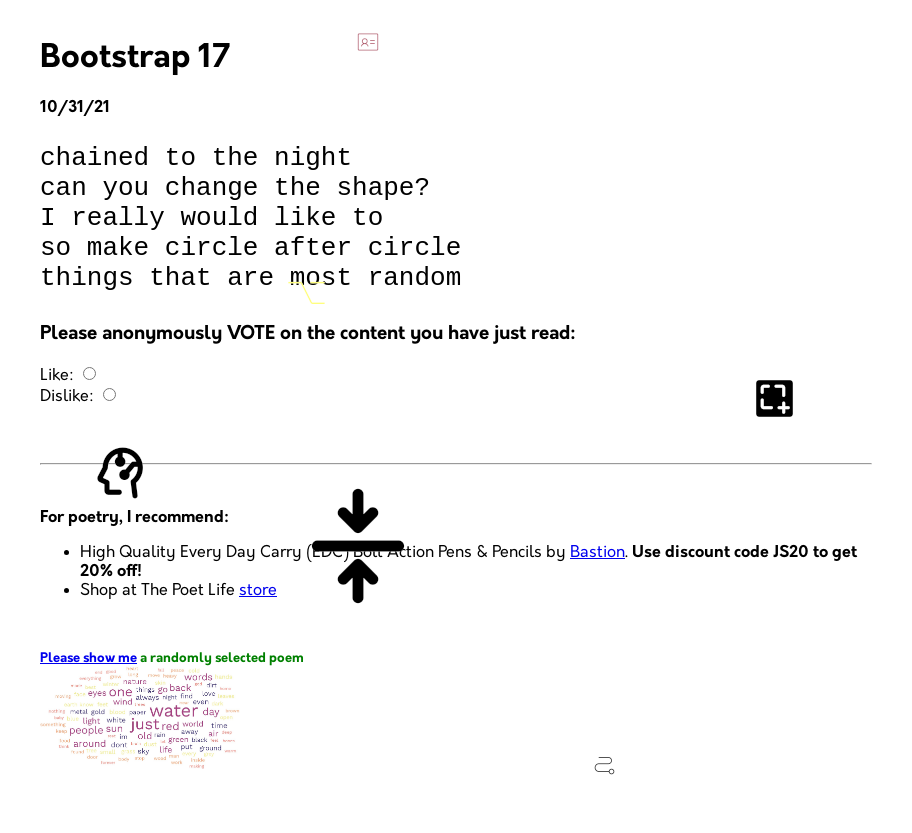  What do you see at coordinates (358, 546) in the screenshot?
I see `collapse content vertically` at bounding box center [358, 546].